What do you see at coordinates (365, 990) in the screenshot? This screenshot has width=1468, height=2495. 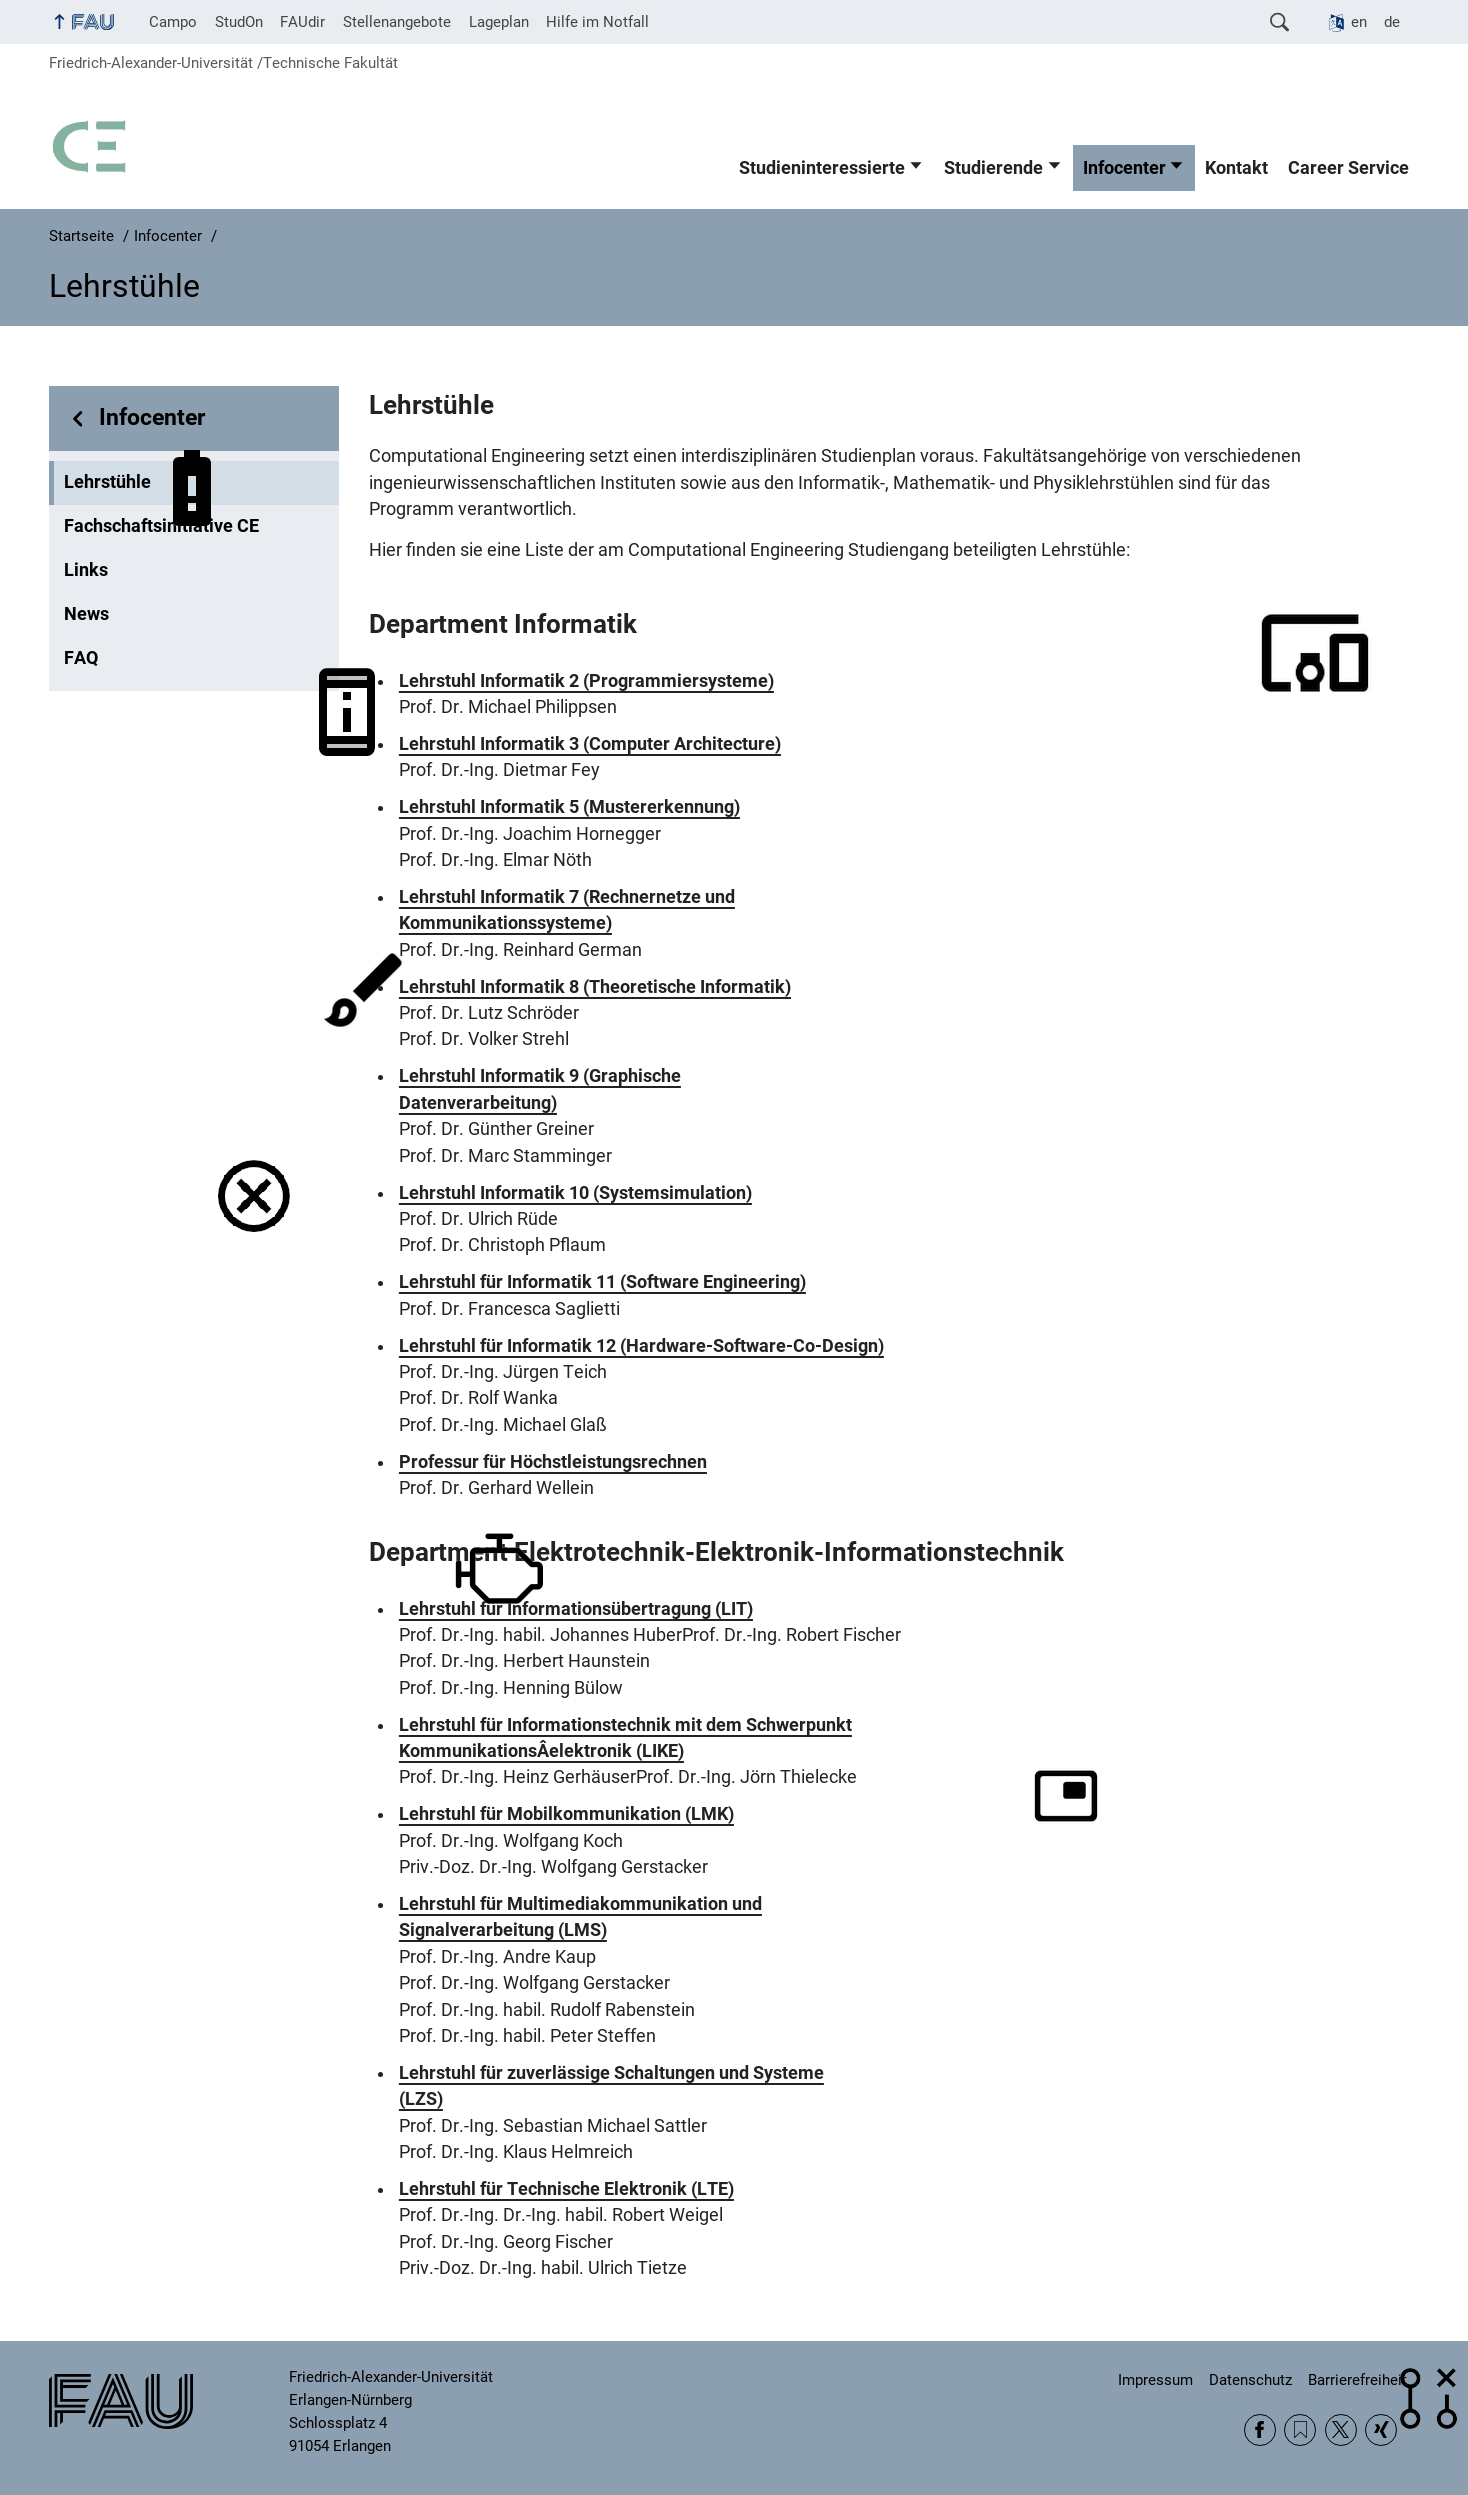 I see `access brush or painting tools` at bounding box center [365, 990].